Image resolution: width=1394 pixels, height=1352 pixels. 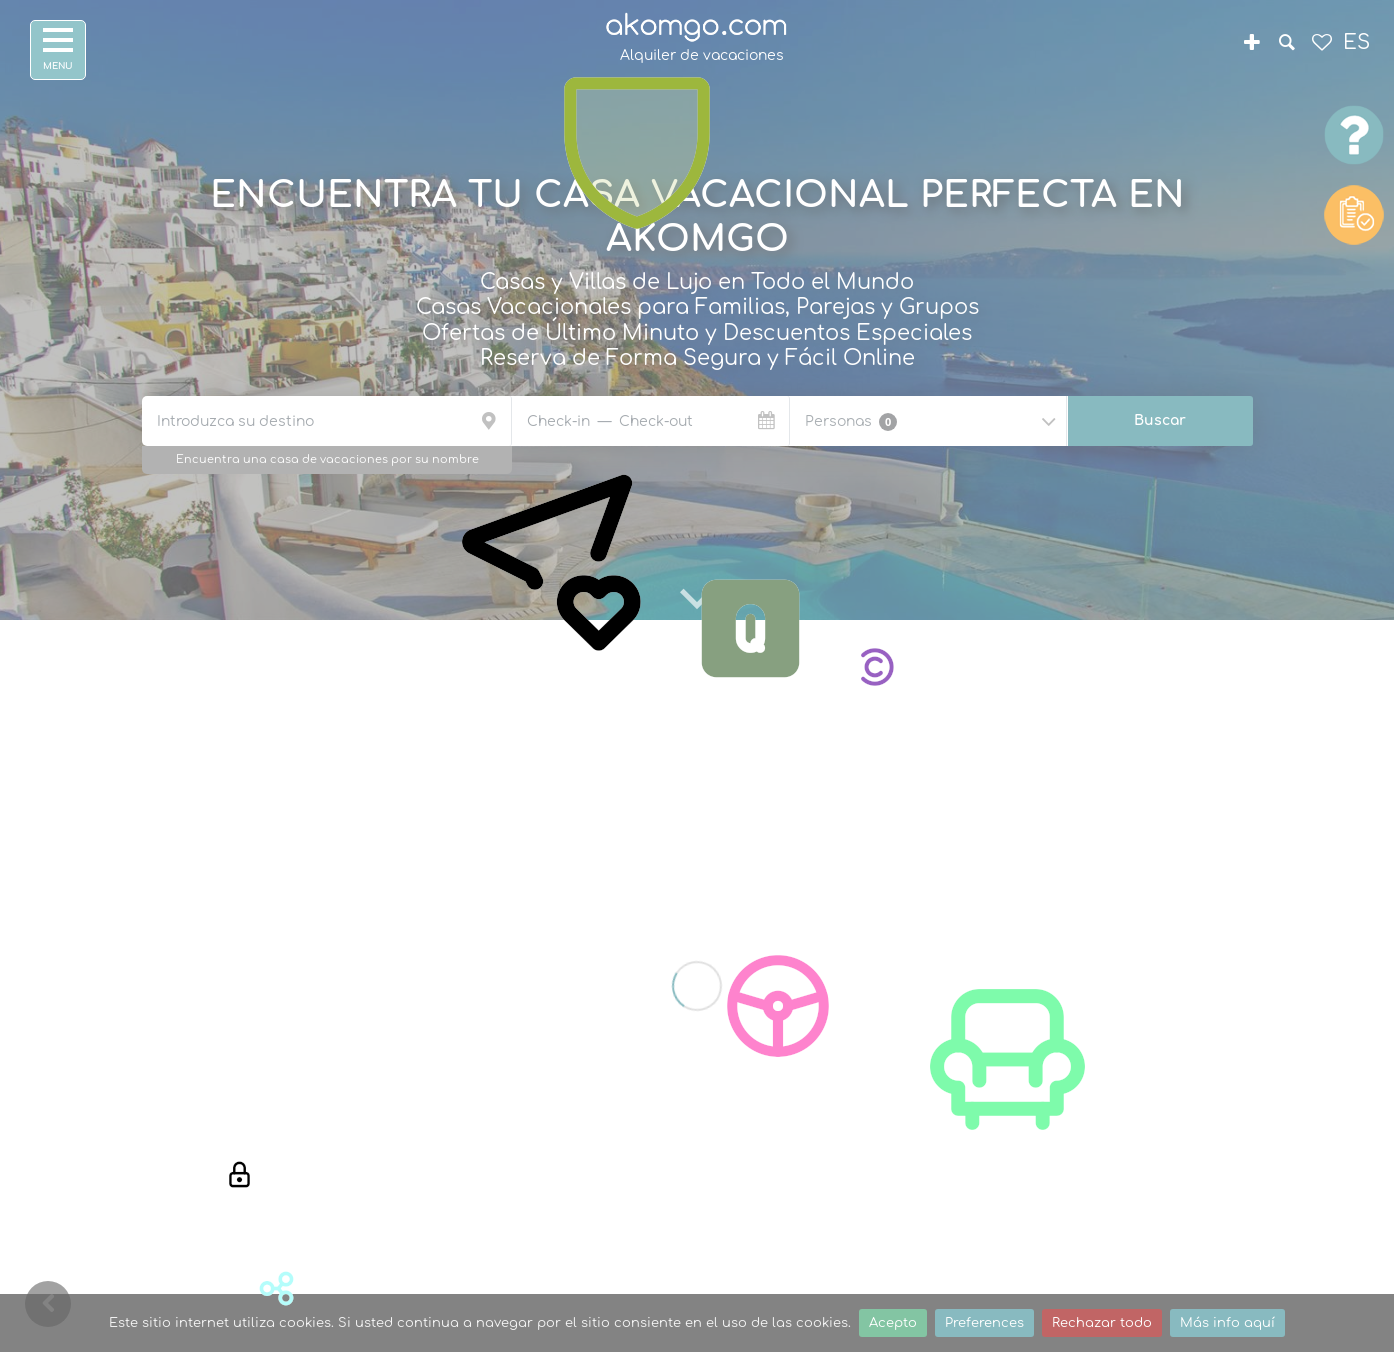 I want to click on browse furniture or seating options, so click(x=1007, y=1059).